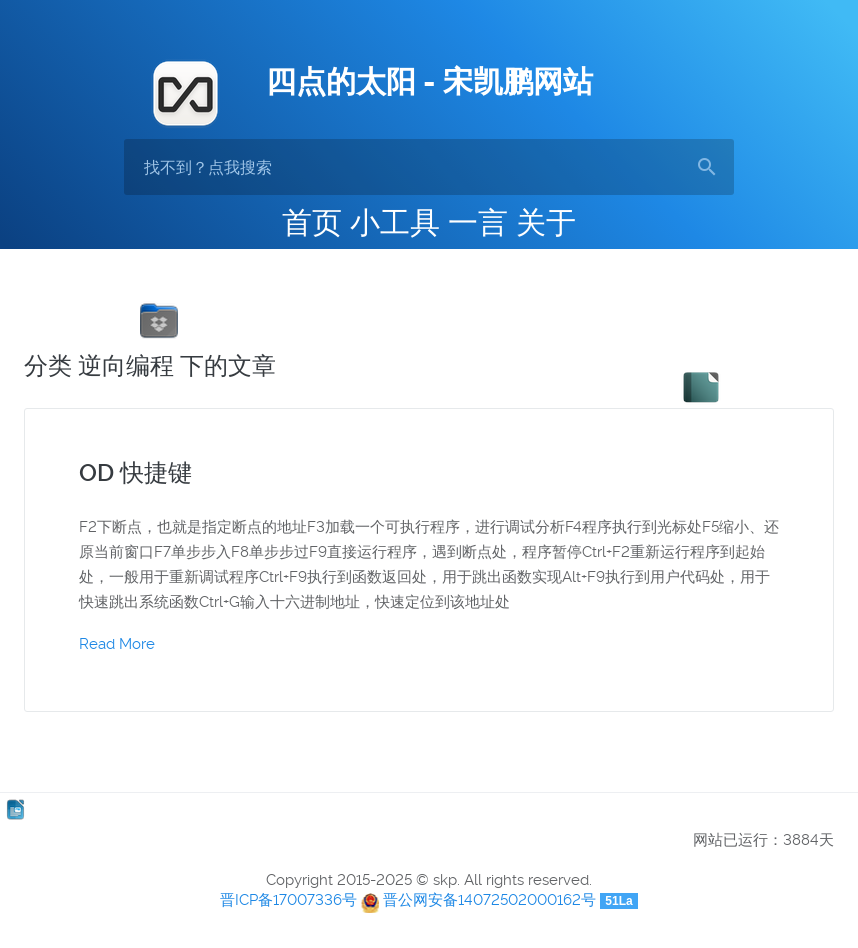 The image size is (858, 948). I want to click on change desktop wallpaper settings, so click(701, 386).